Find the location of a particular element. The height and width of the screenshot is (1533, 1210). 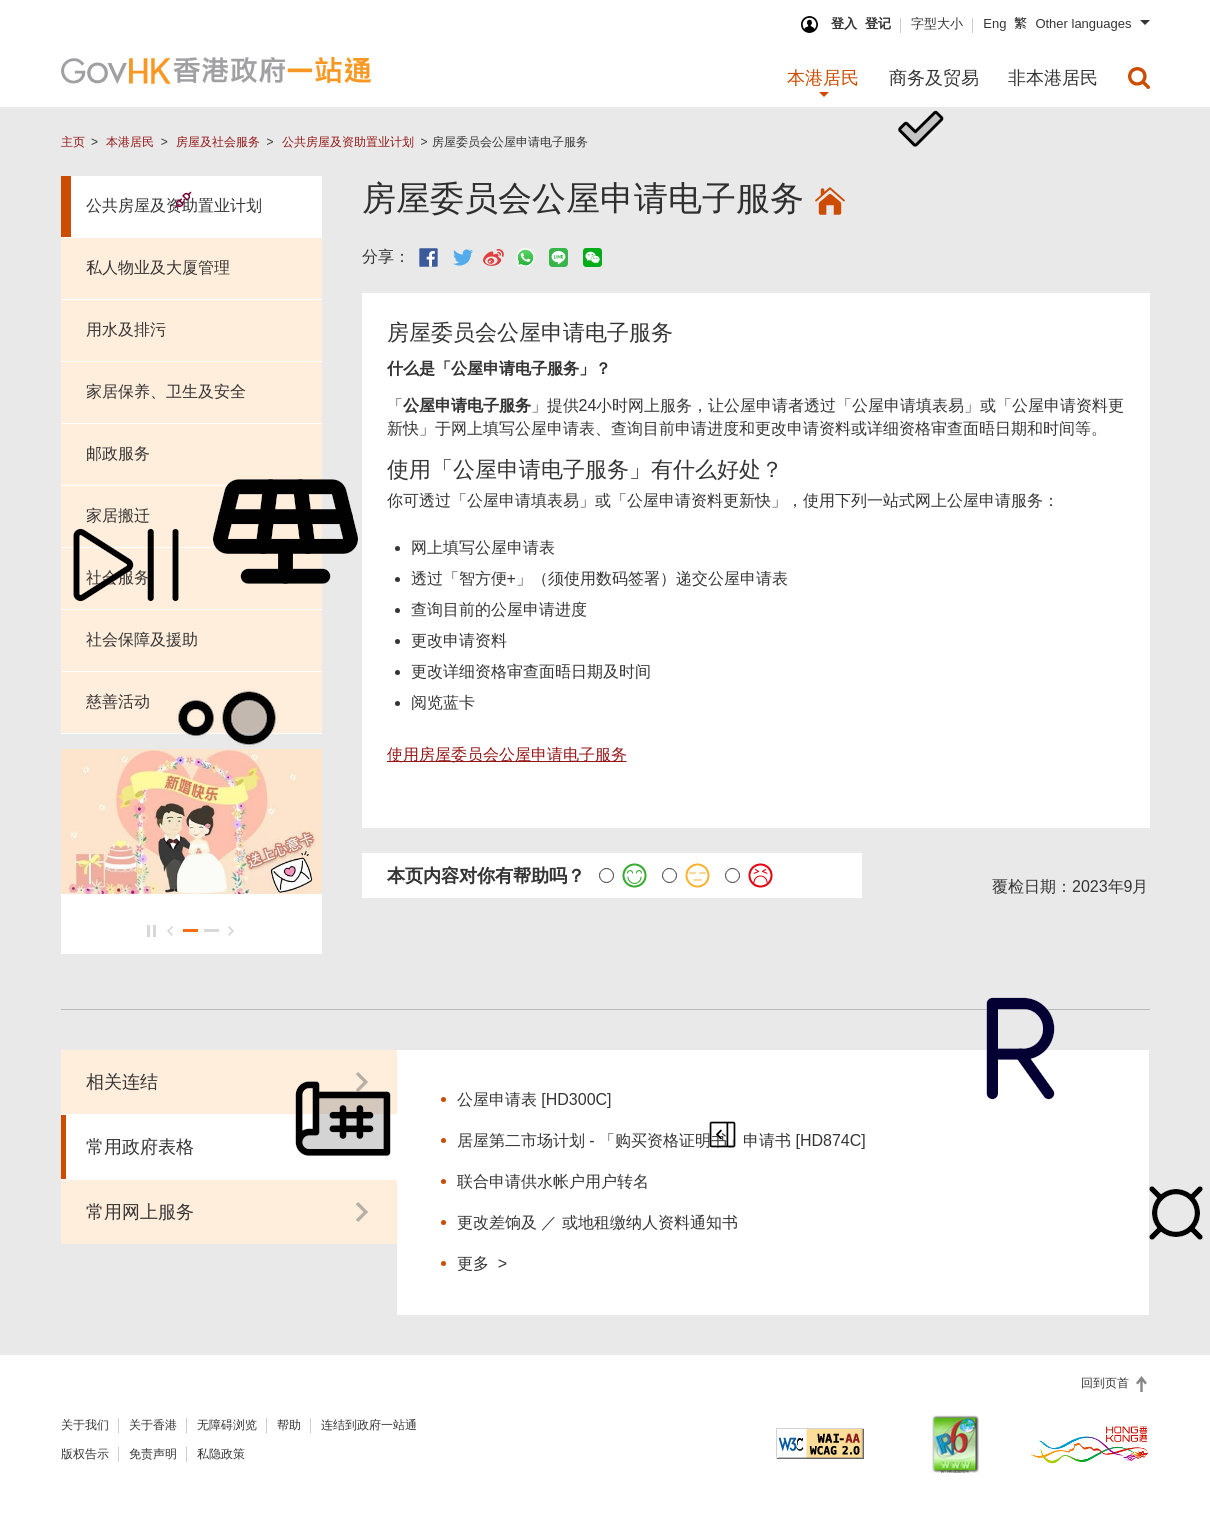

indicates items starting with the letter R is located at coordinates (1020, 1048).